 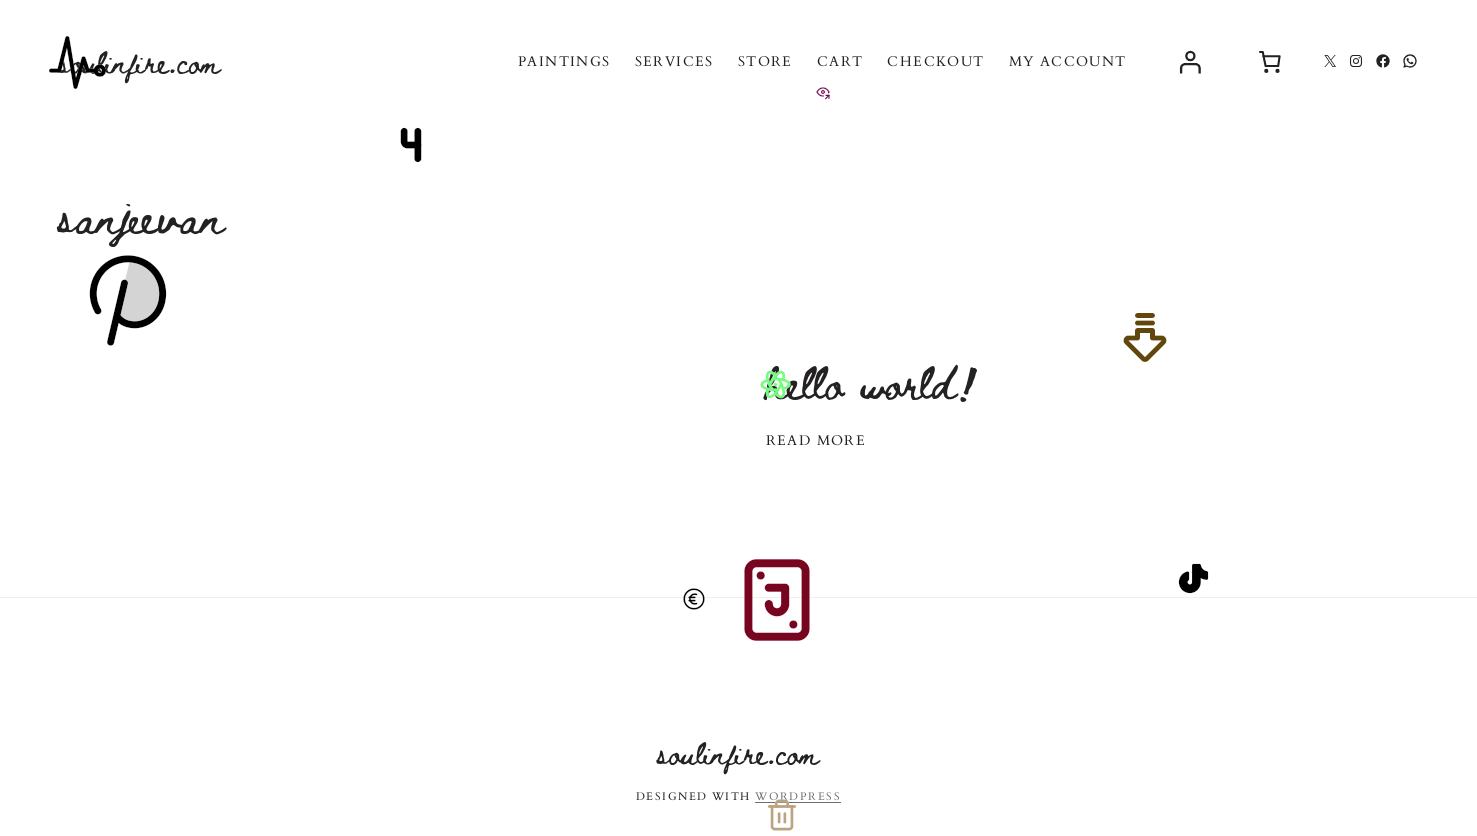 I want to click on download all items in queue, so click(x=1145, y=338).